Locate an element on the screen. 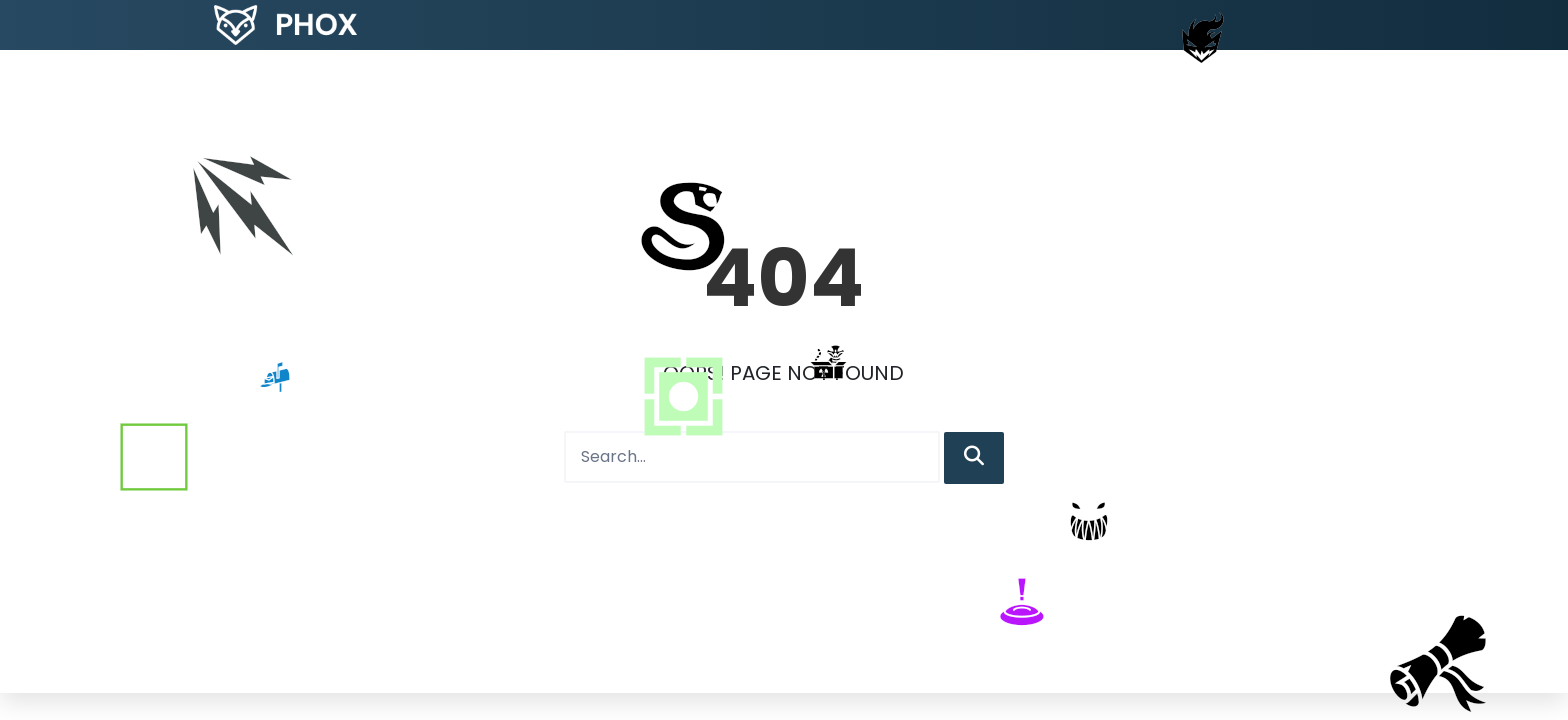  focus or target selection tool is located at coordinates (683, 396).